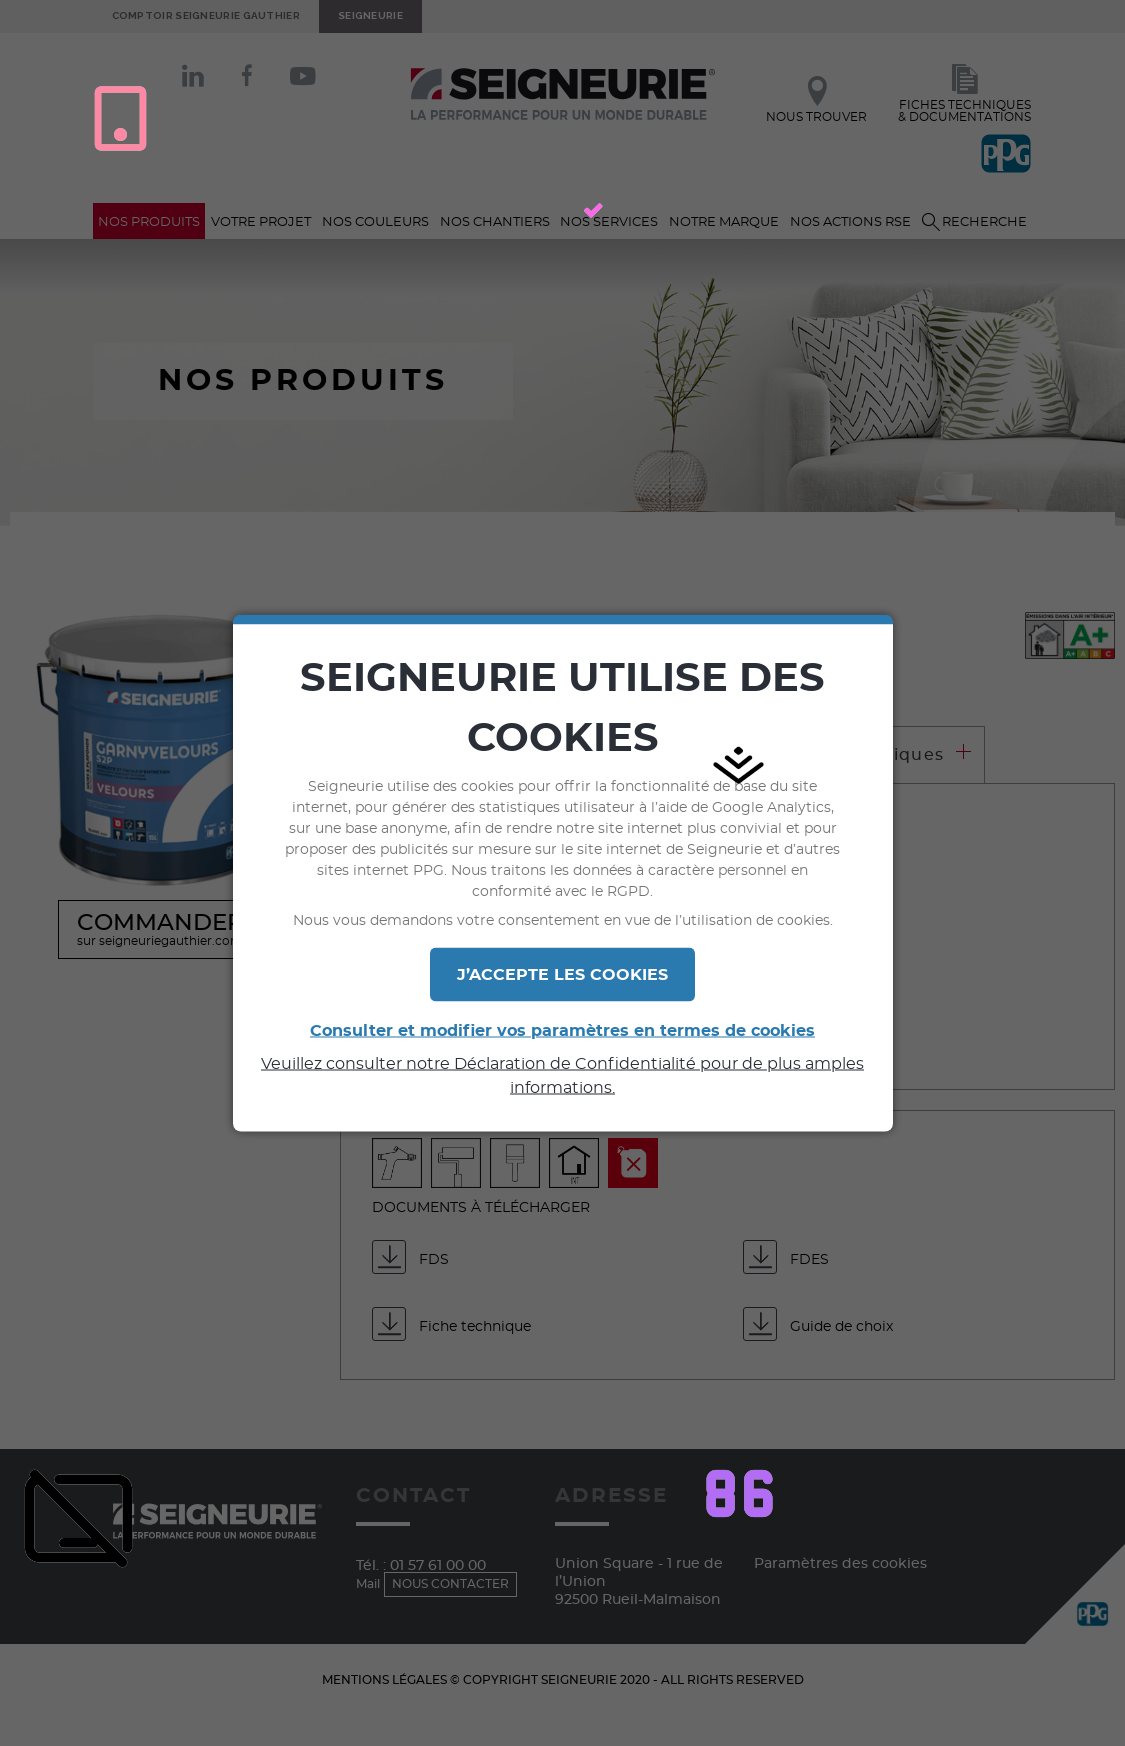 This screenshot has width=1125, height=1746. I want to click on iPad is disconnected or unavailable, so click(78, 1518).